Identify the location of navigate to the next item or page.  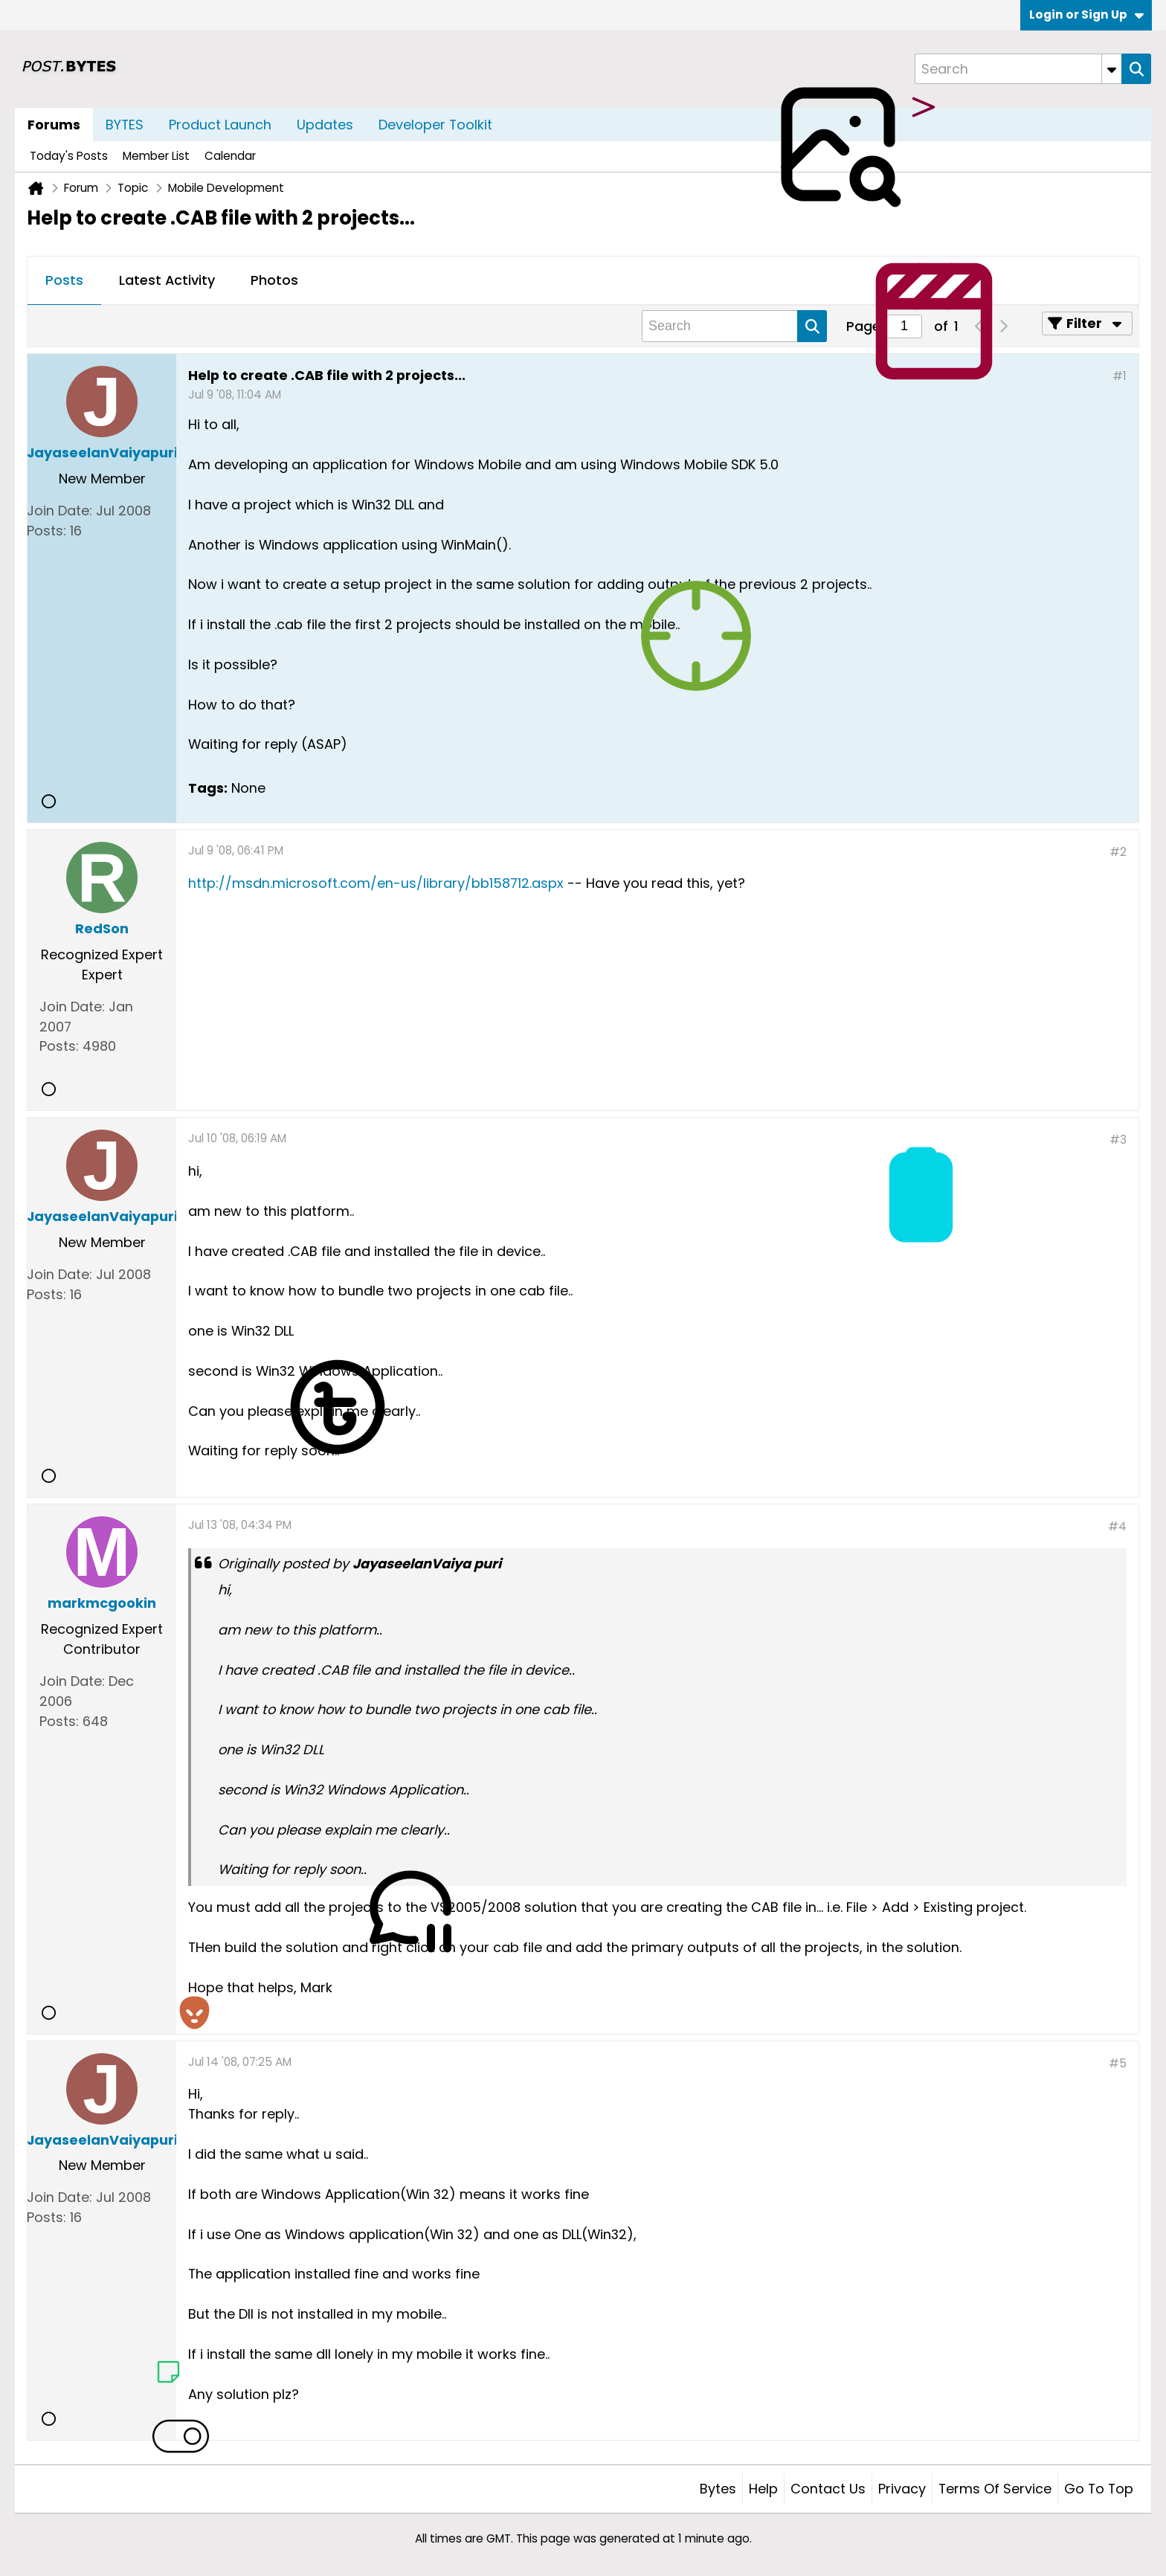
(924, 107).